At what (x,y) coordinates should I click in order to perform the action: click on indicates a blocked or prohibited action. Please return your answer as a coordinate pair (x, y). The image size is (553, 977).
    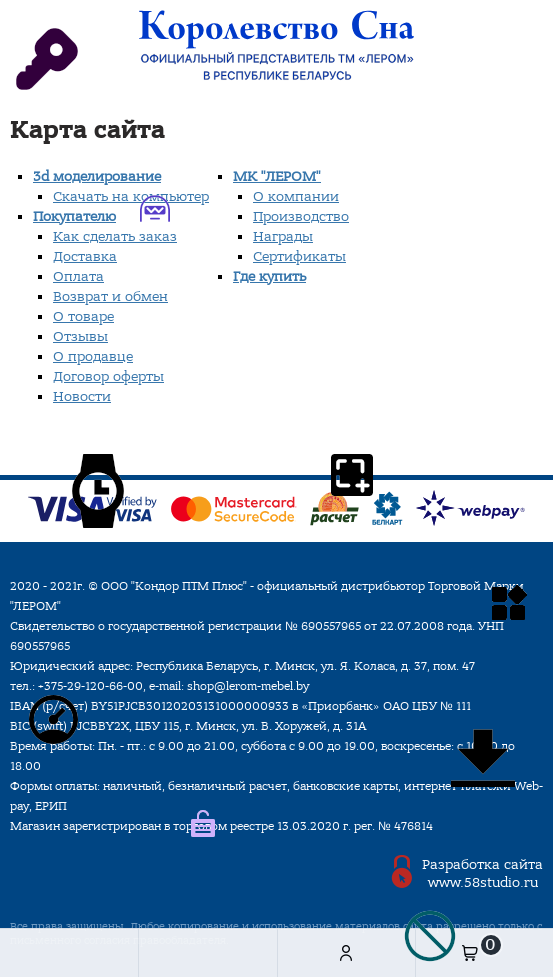
    Looking at the image, I should click on (430, 936).